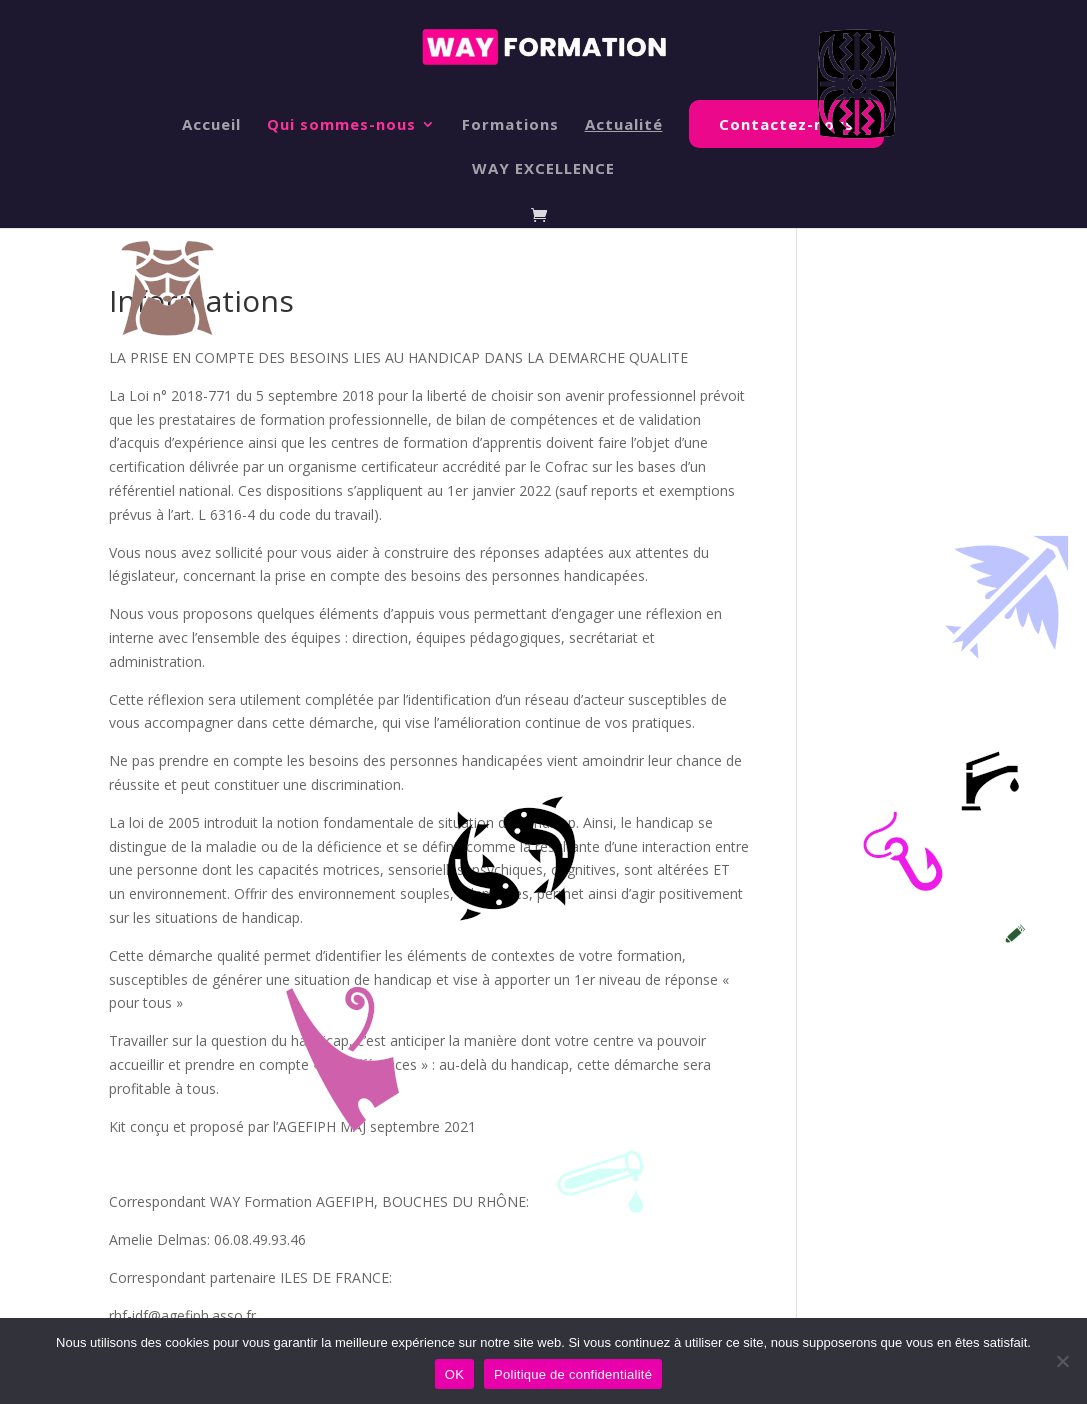 The width and height of the screenshot is (1087, 1404). What do you see at coordinates (903, 851) in the screenshot?
I see `access fishing mini-game or activity` at bounding box center [903, 851].